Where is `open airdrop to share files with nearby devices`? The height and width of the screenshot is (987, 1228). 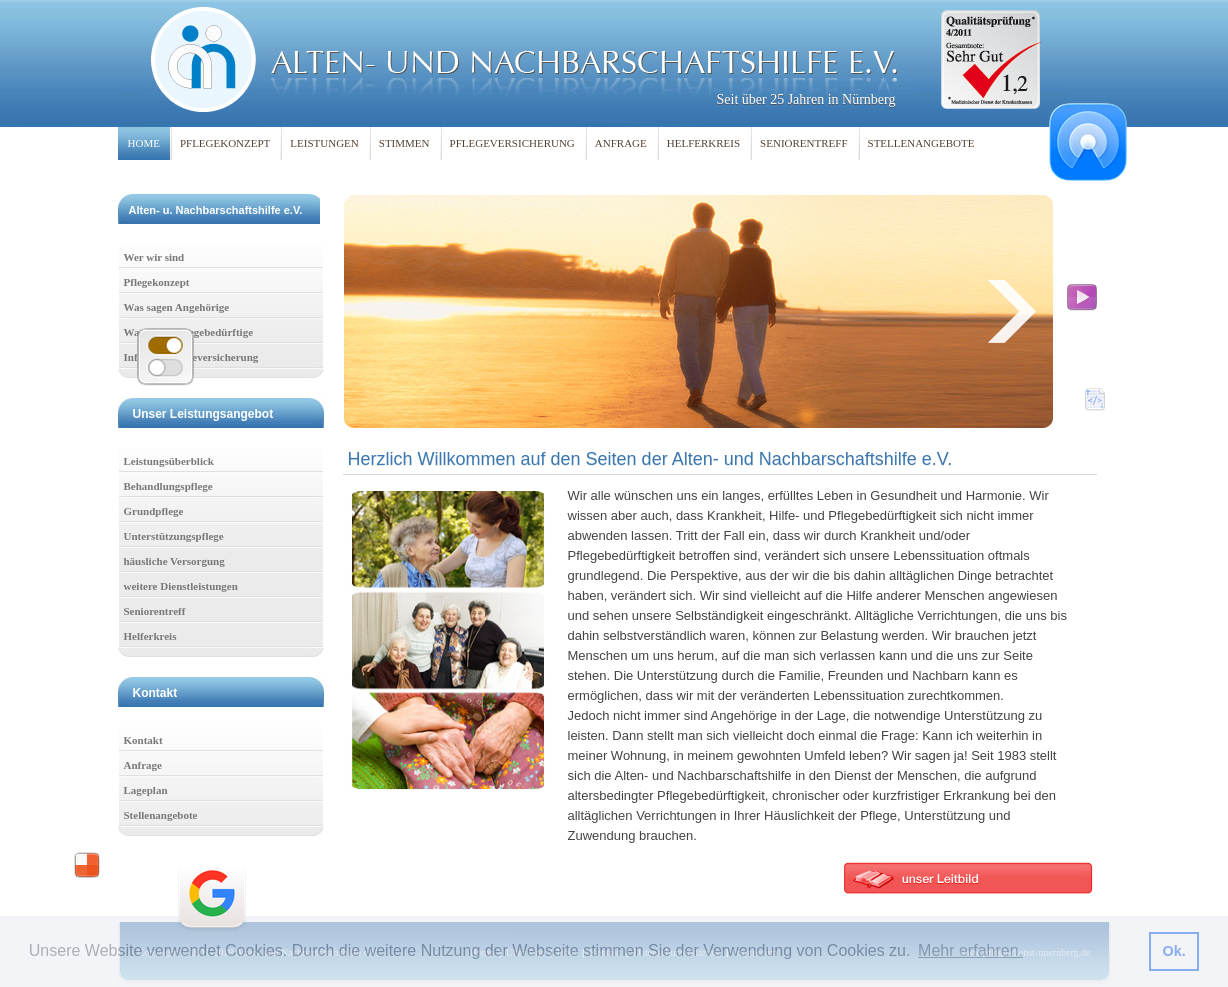 open airdrop to share files with nearby devices is located at coordinates (1088, 142).